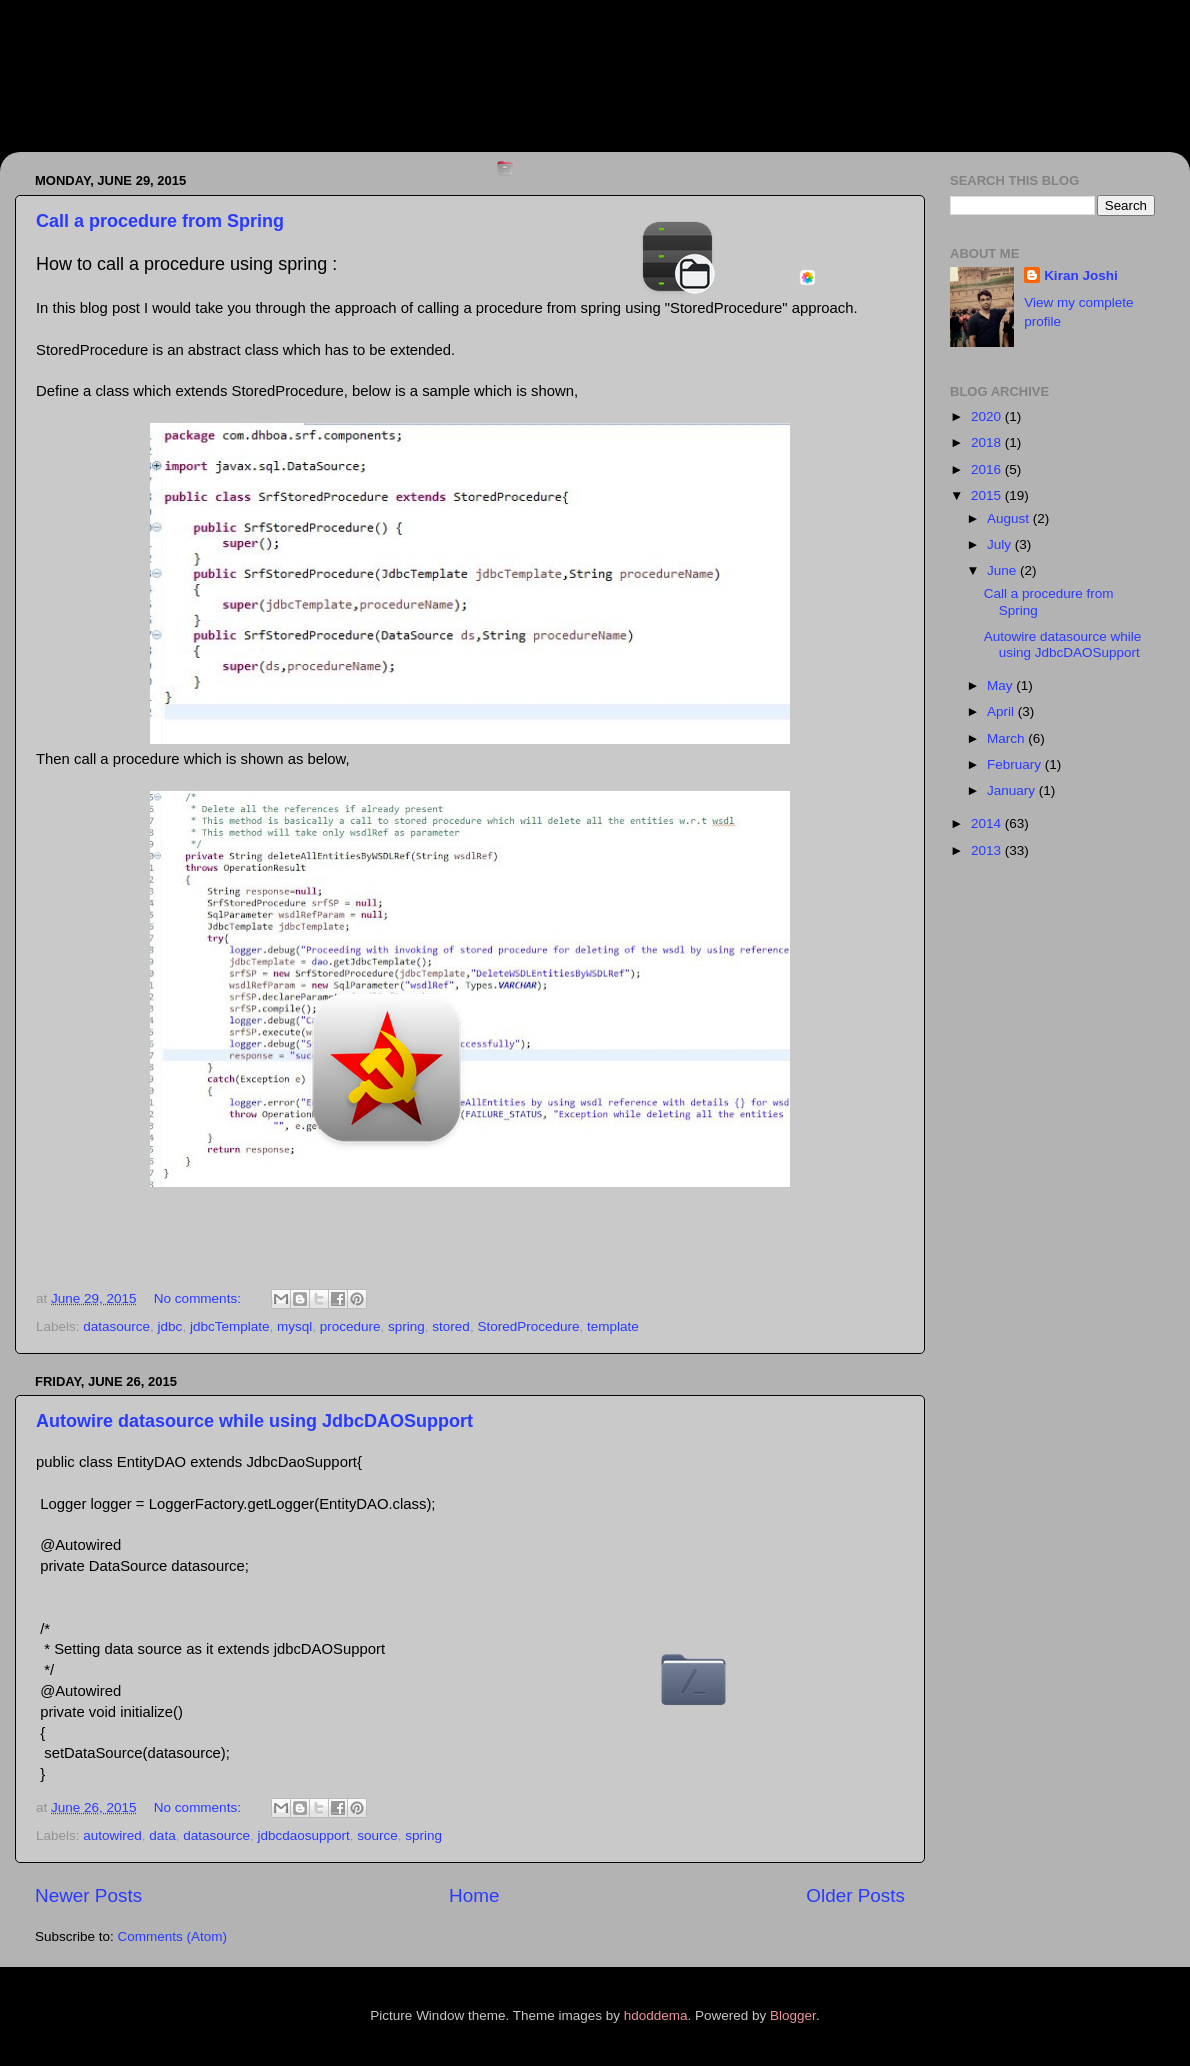 The image size is (1190, 2066). I want to click on launch openra game application, so click(386, 1067).